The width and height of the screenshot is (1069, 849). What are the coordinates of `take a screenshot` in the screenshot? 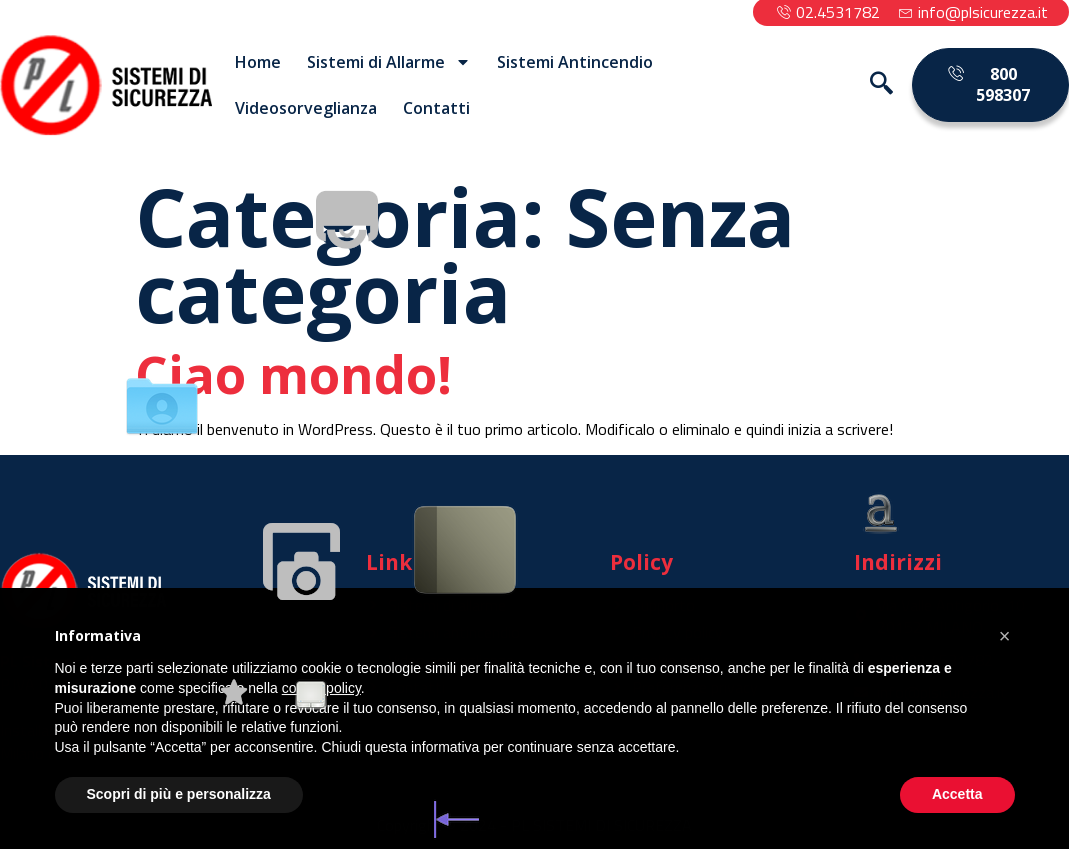 It's located at (301, 561).